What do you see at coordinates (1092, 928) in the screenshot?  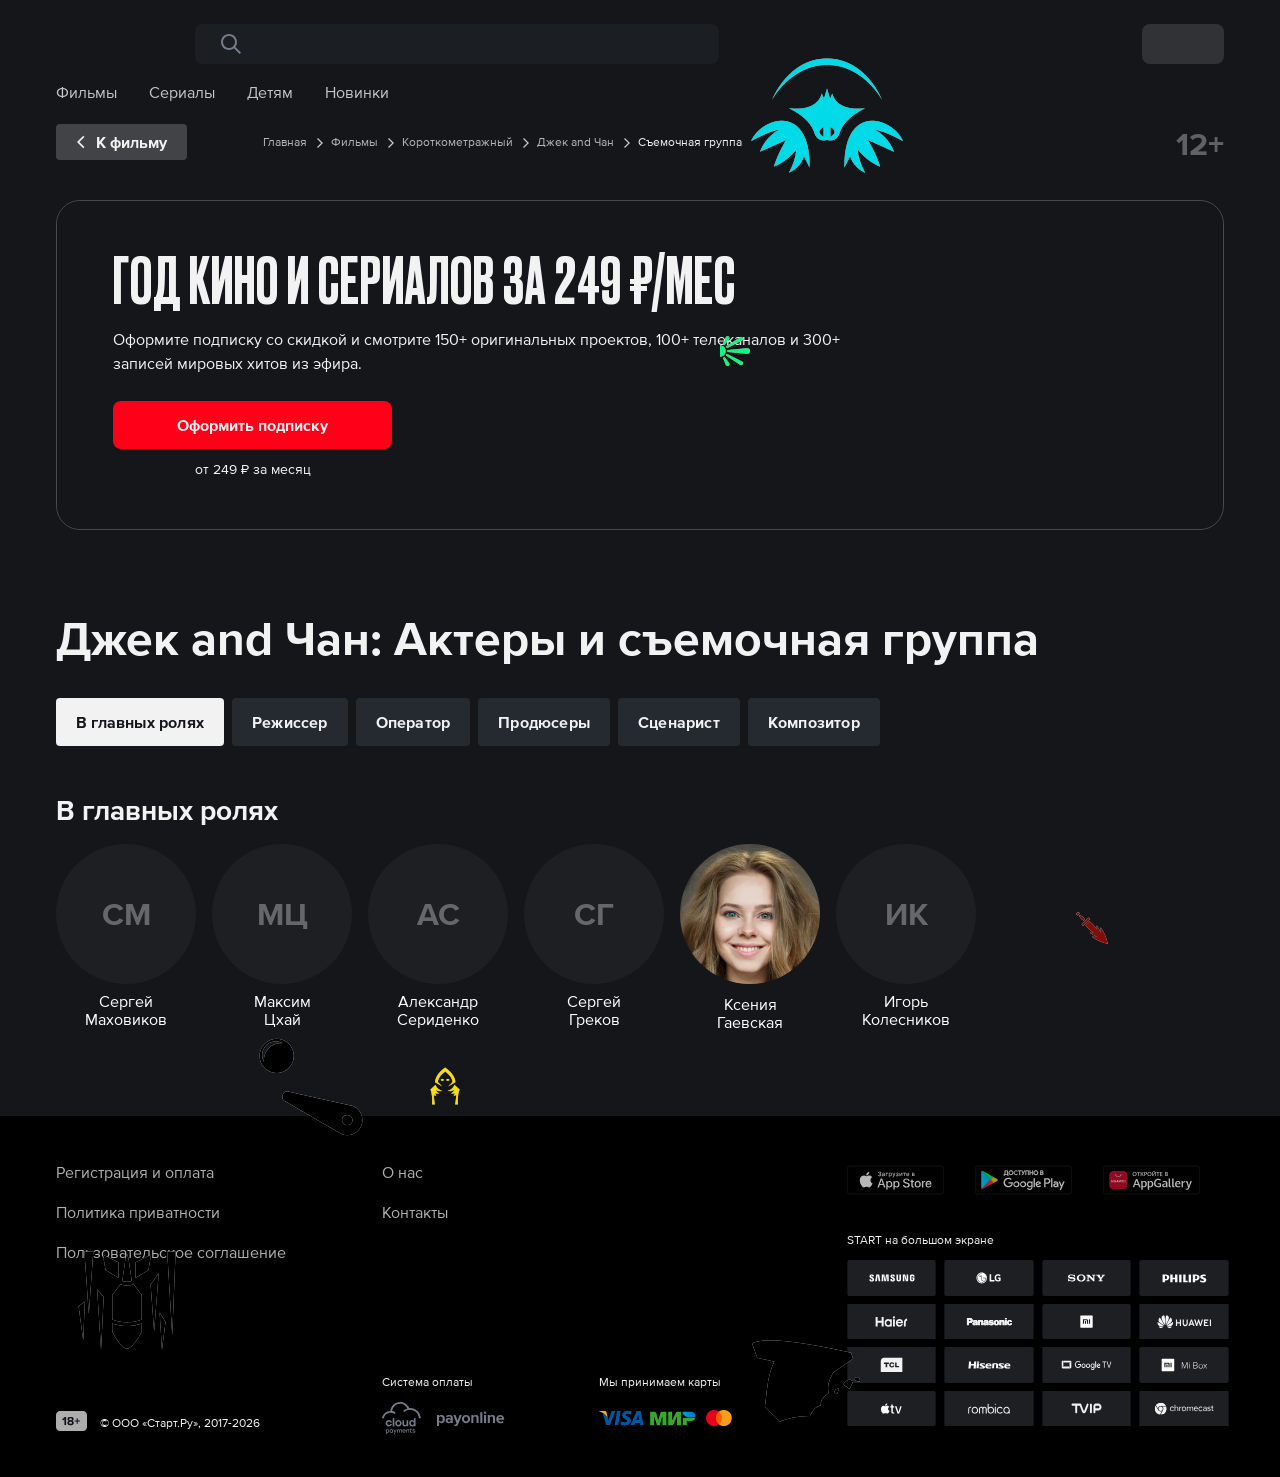 I see `attack or melee combat action` at bounding box center [1092, 928].